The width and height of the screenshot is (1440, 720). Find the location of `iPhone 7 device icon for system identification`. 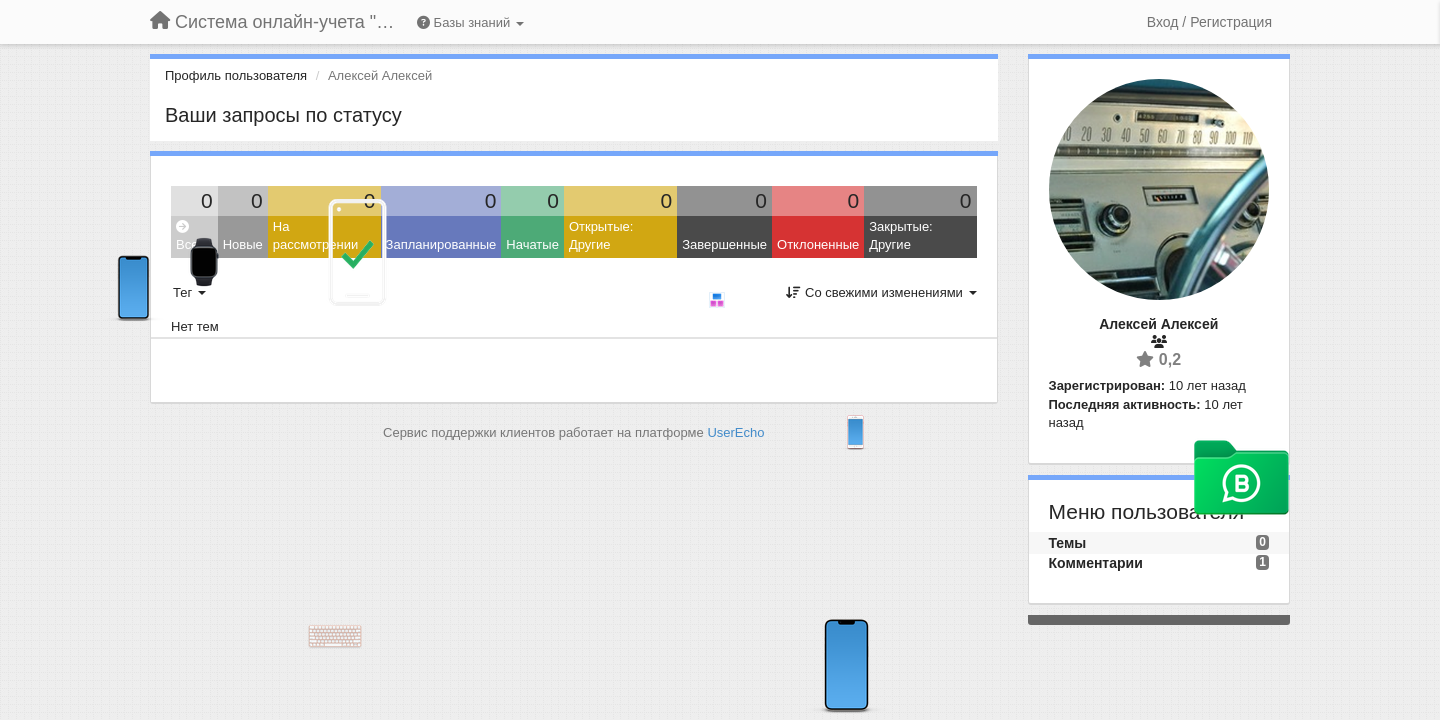

iPhone 7 device icon for system identification is located at coordinates (855, 432).